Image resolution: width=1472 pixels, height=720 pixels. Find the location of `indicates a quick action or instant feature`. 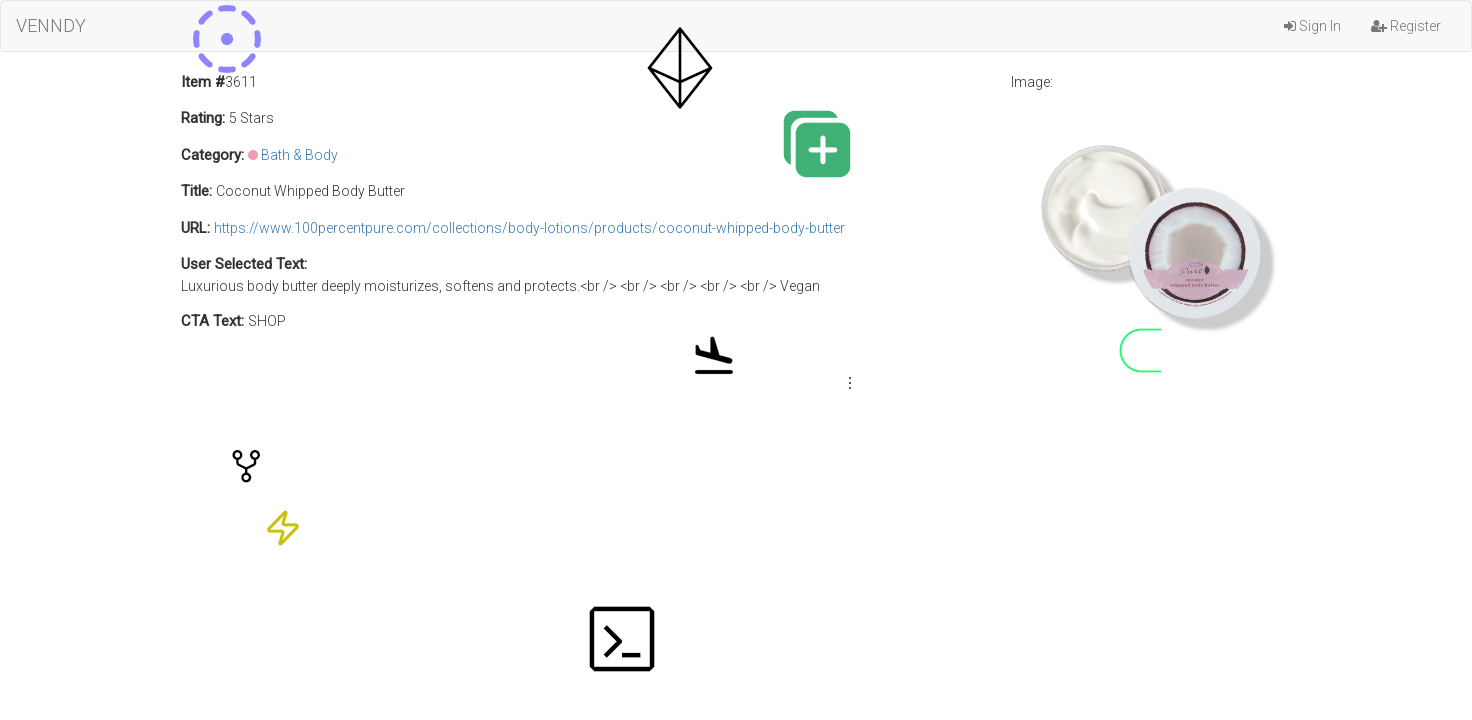

indicates a quick action or instant feature is located at coordinates (283, 528).